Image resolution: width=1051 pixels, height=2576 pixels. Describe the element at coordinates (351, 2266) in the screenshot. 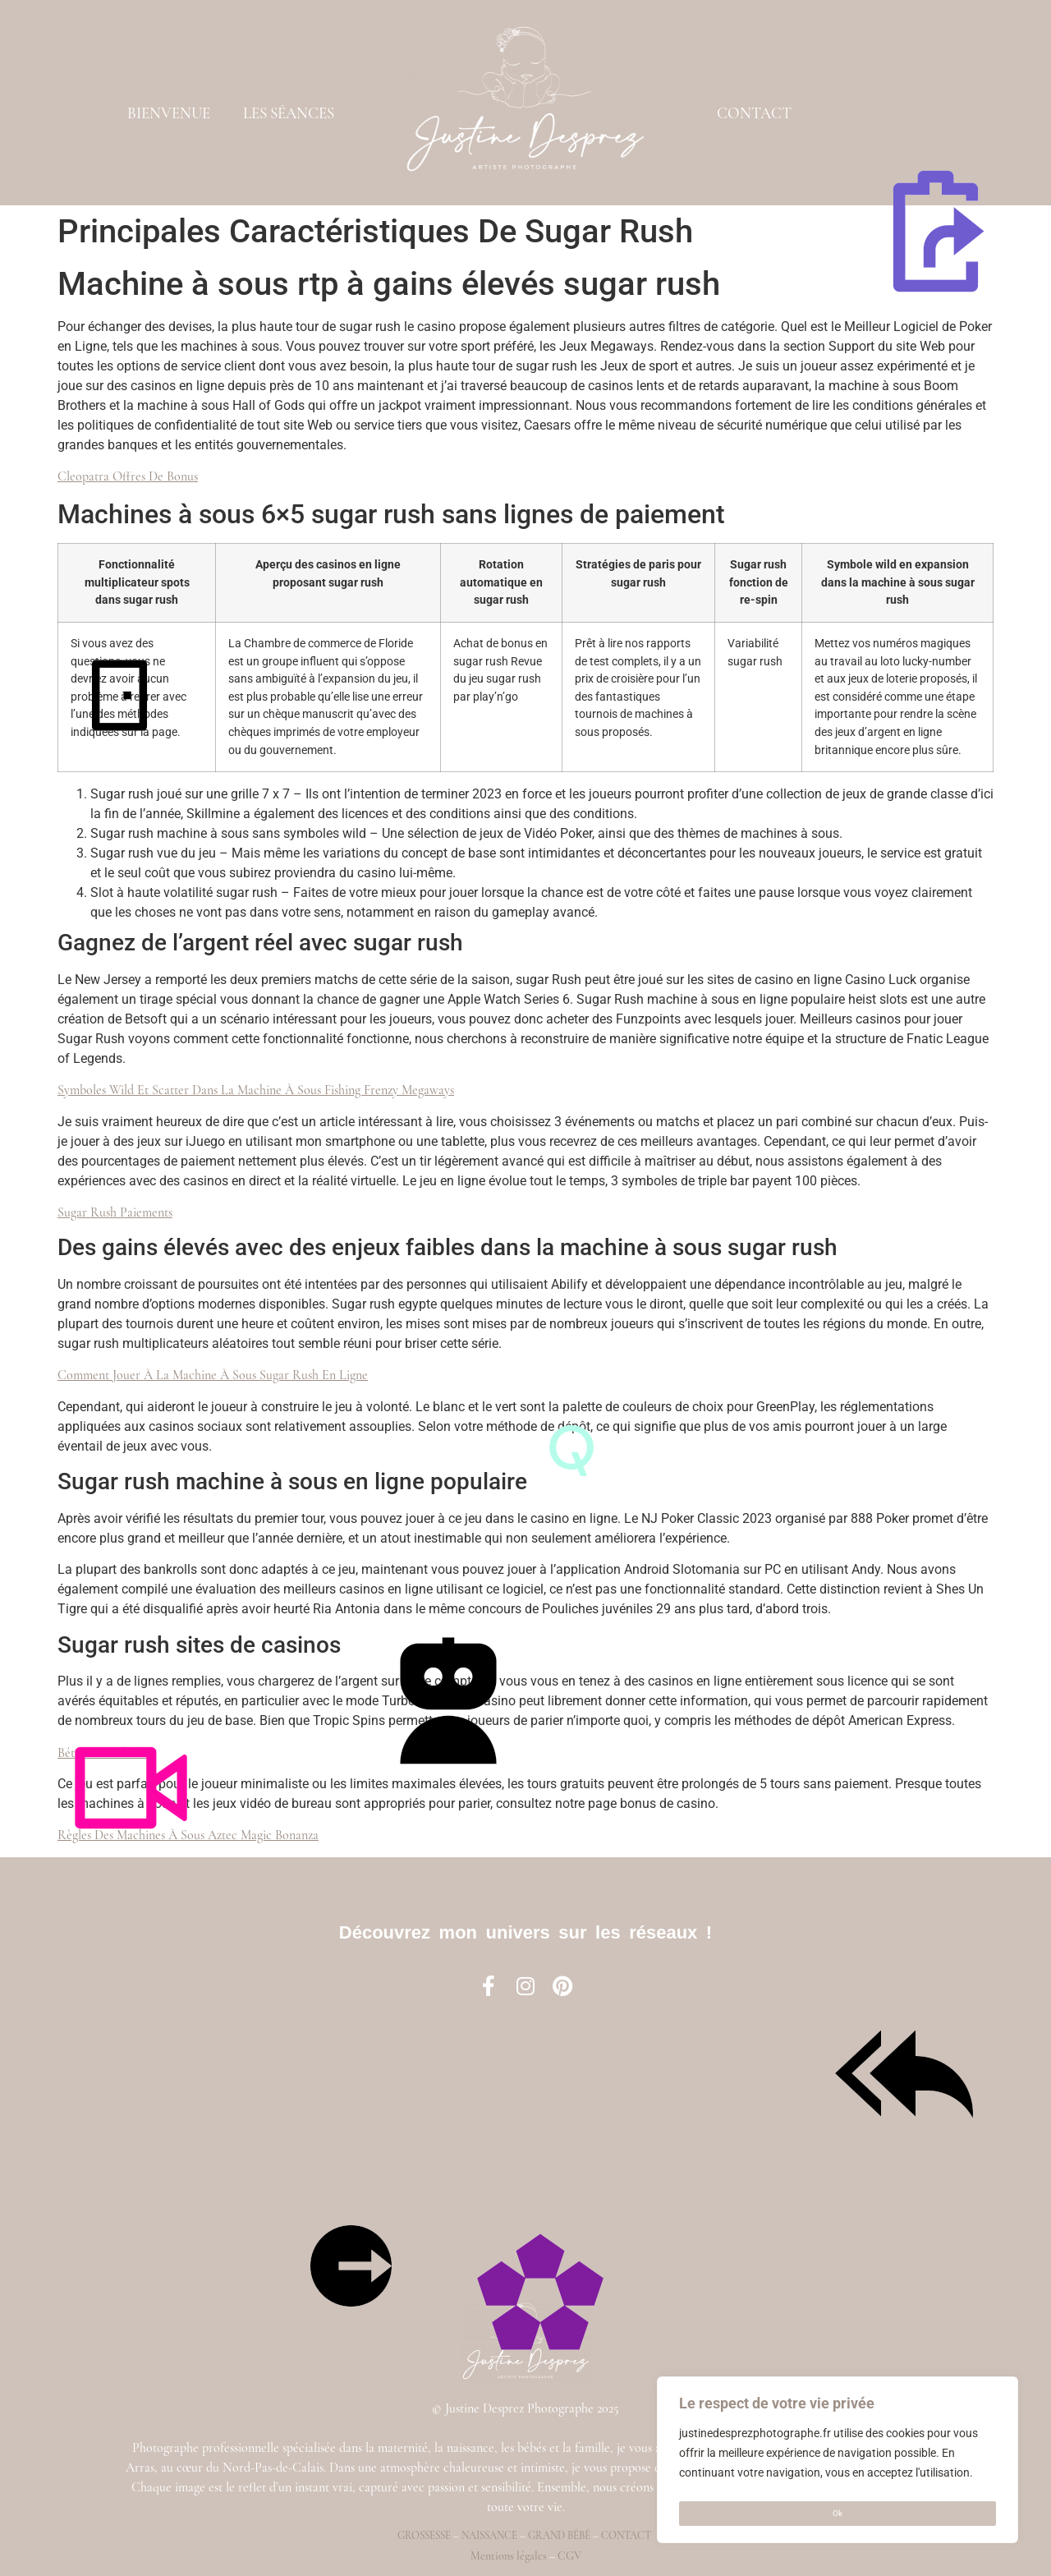

I see `log out of your account` at that location.